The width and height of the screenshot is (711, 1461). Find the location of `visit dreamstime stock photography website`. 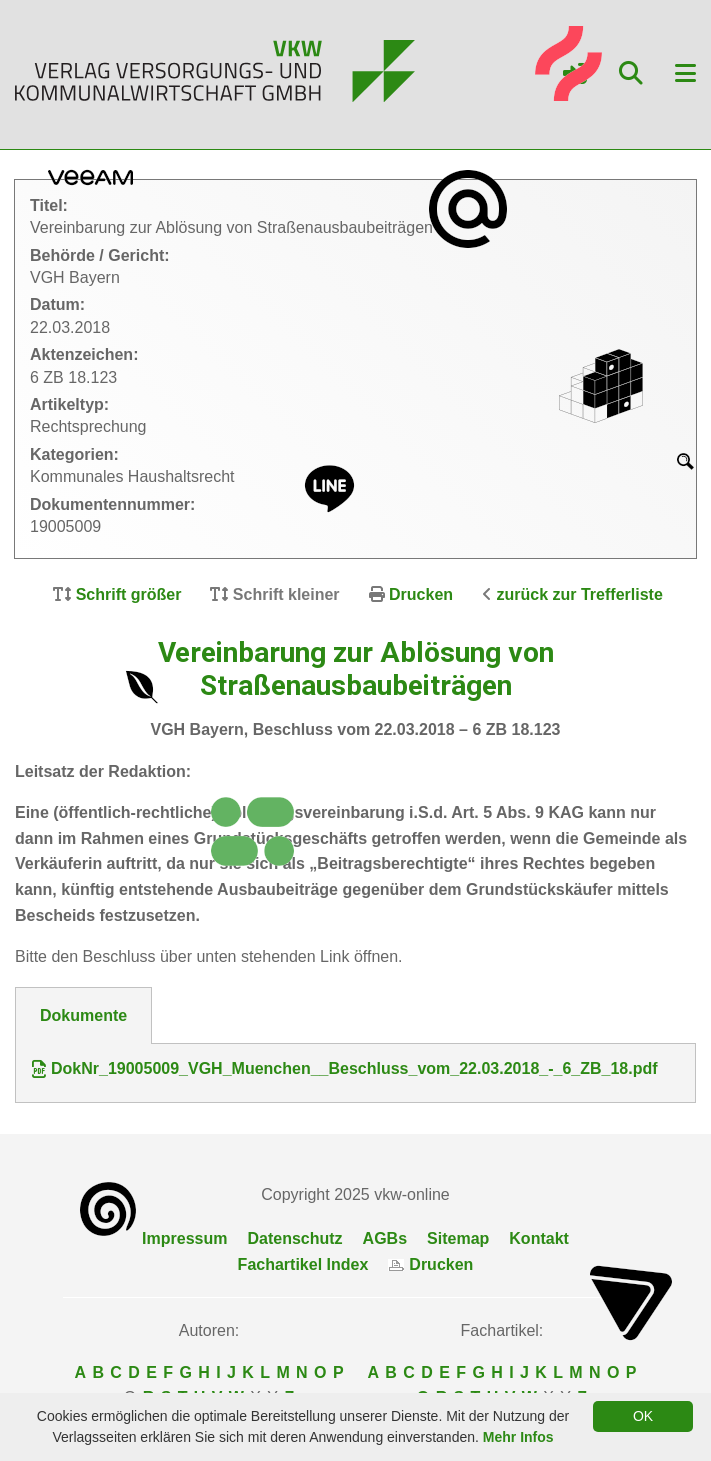

visit dreamstime stock photography website is located at coordinates (108, 1209).